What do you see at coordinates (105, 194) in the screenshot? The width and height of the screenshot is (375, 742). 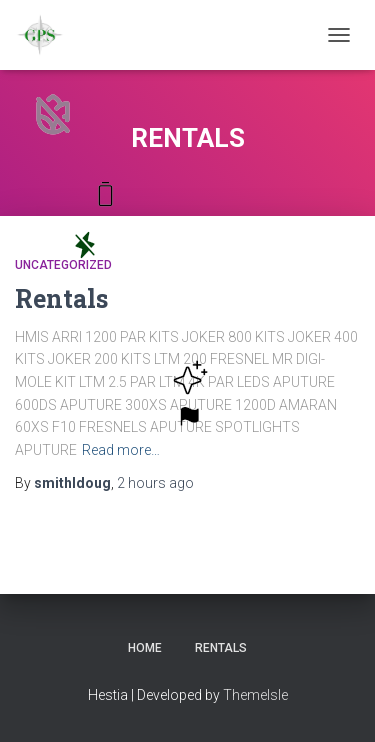 I see `indicates battery is completely drained` at bounding box center [105, 194].